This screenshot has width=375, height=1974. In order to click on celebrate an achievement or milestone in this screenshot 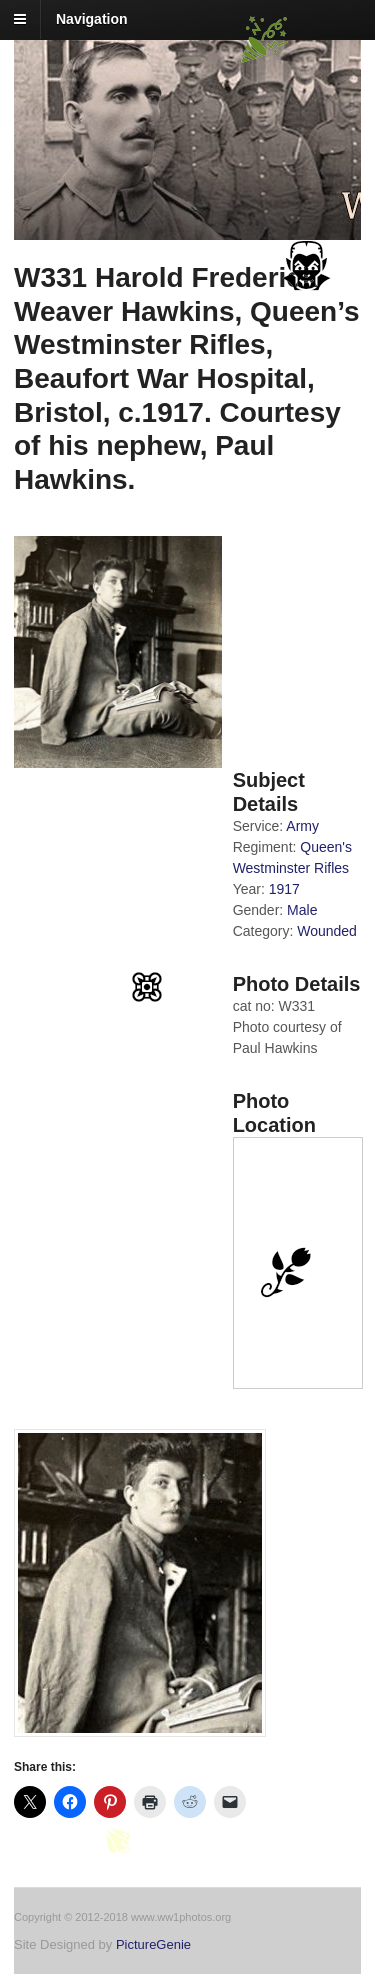, I will do `click(264, 40)`.